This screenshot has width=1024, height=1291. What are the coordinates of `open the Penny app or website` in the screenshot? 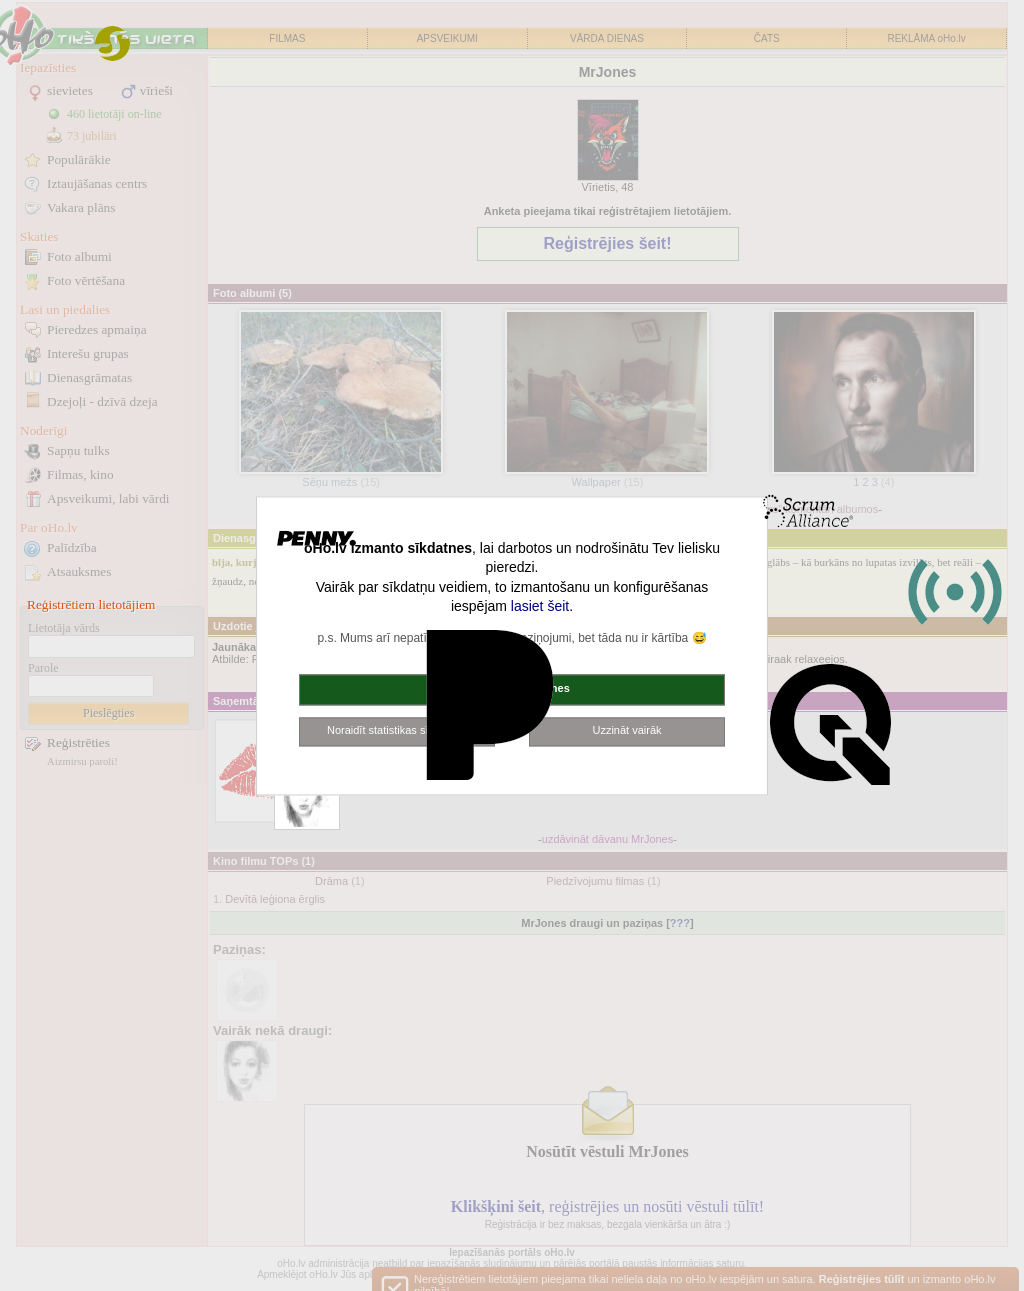 It's located at (316, 538).